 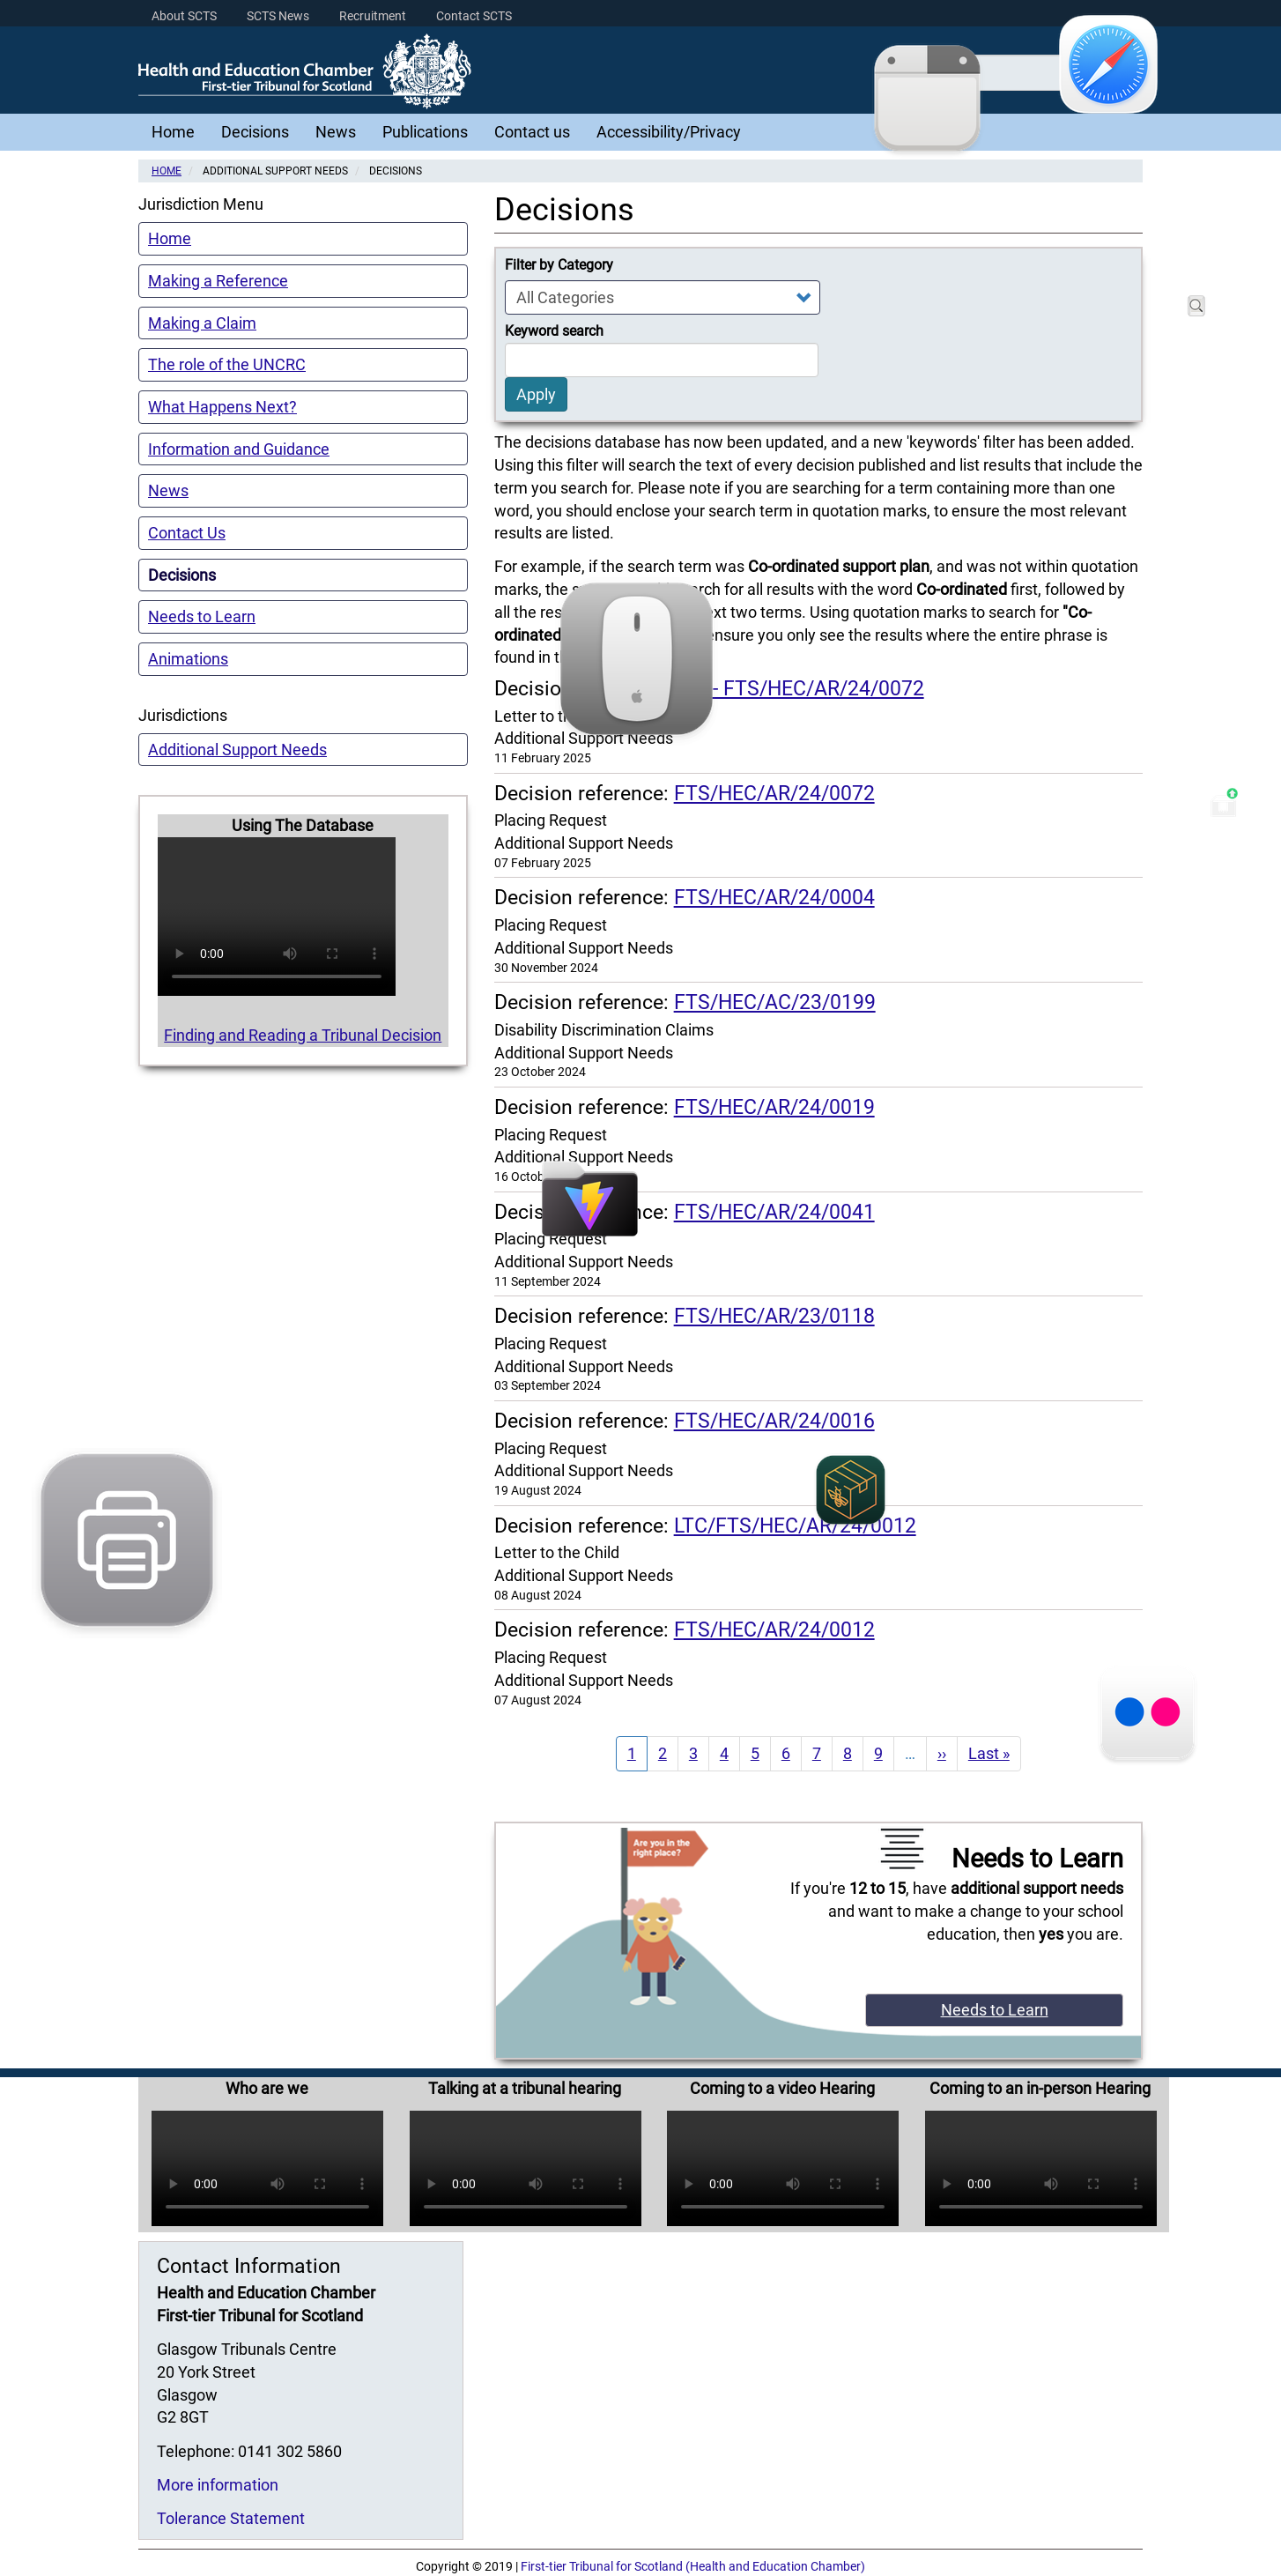 I want to click on software updates are available, so click(x=1223, y=802).